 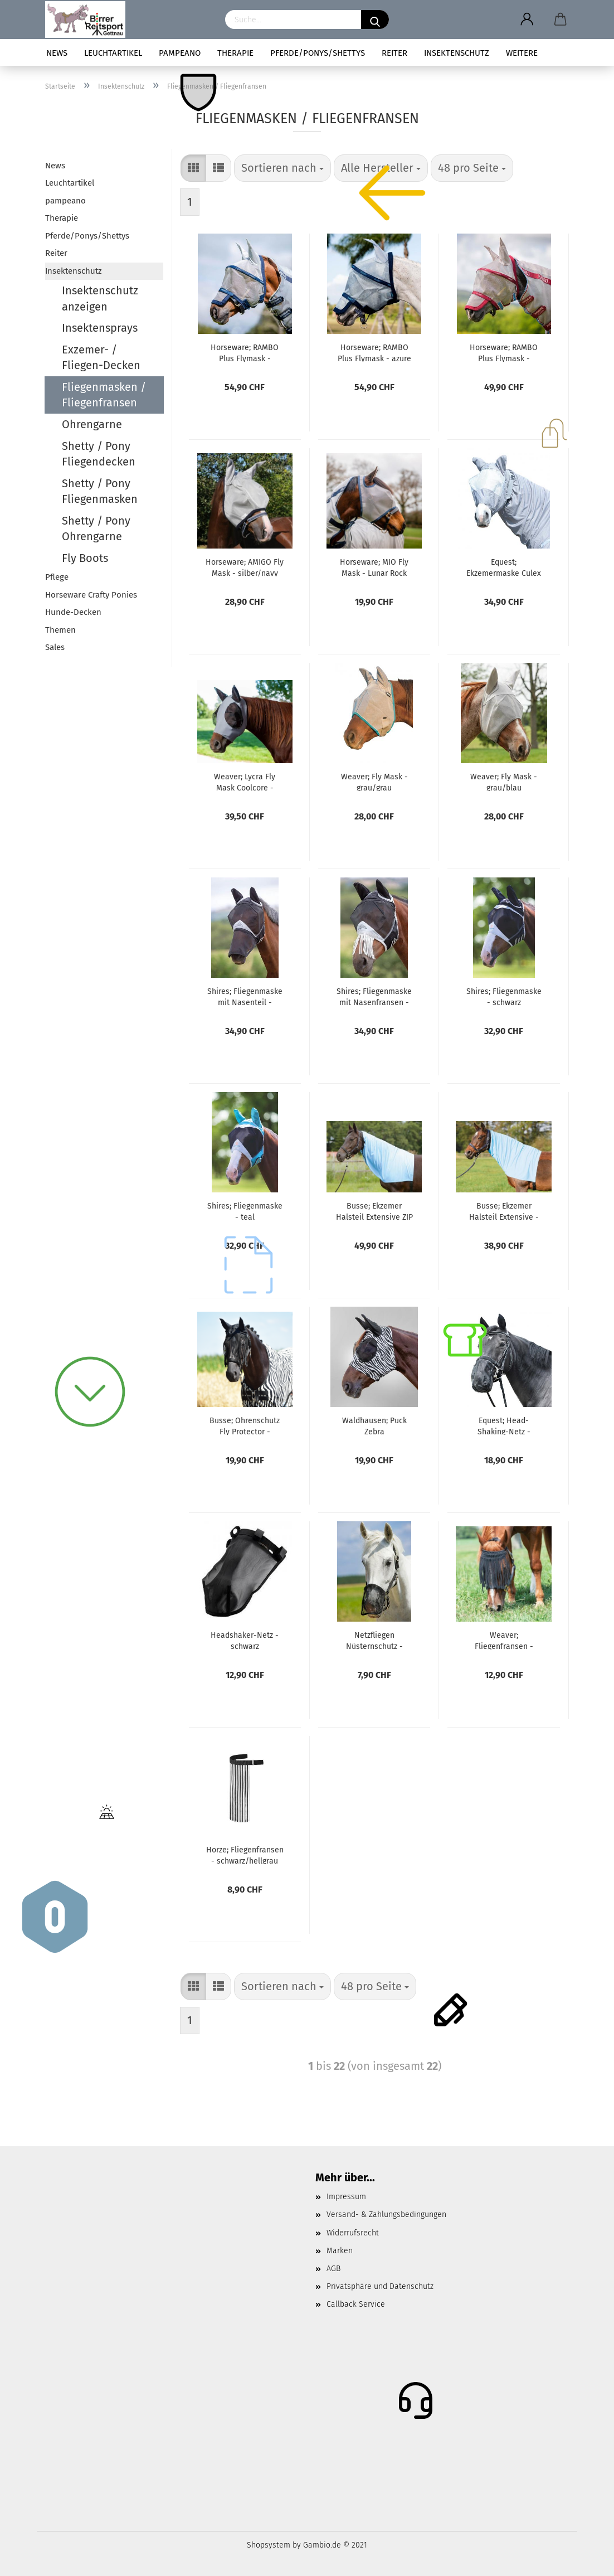 What do you see at coordinates (248, 1265) in the screenshot?
I see `upload or select a file` at bounding box center [248, 1265].